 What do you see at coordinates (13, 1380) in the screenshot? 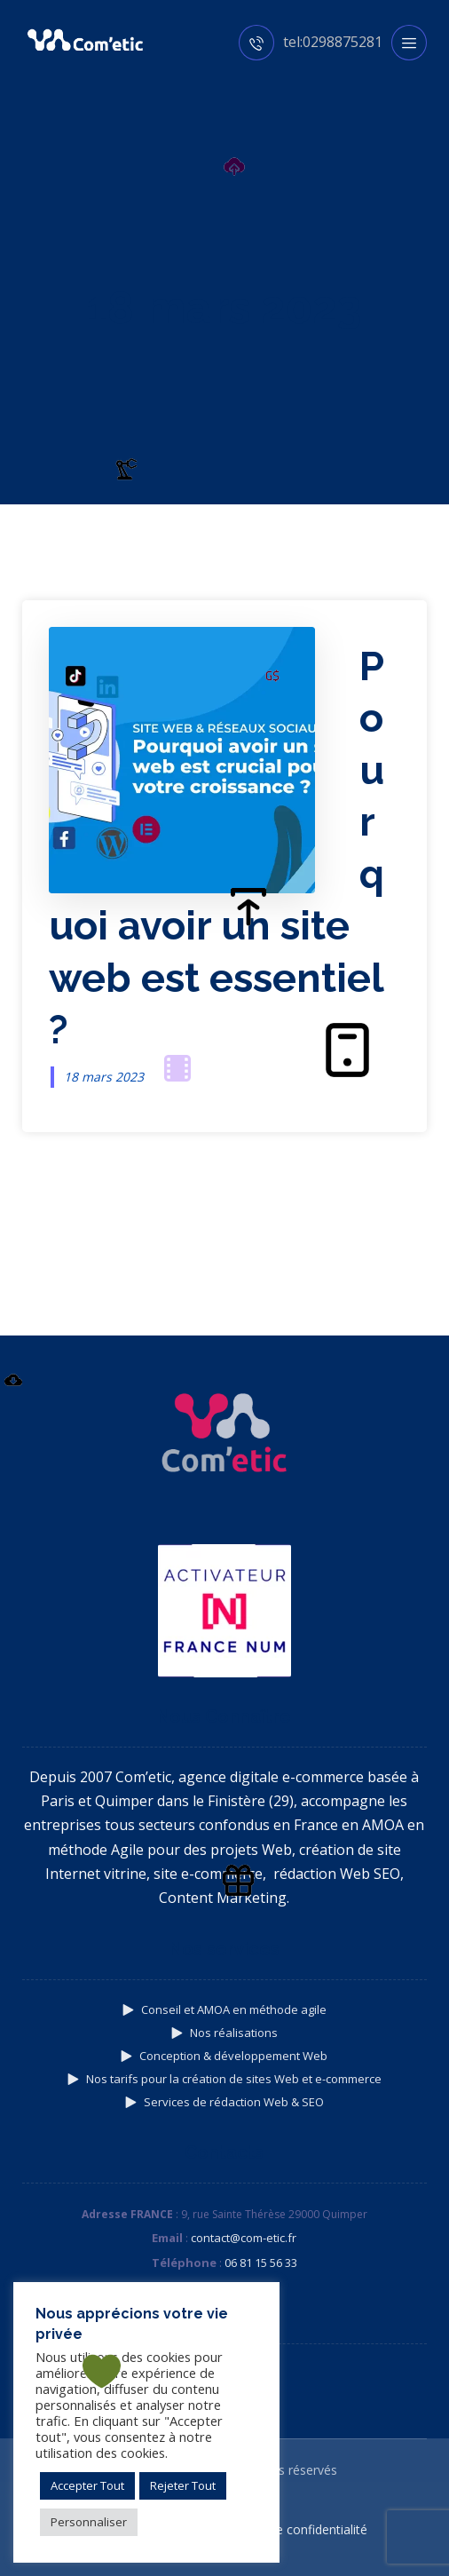
I see `download file from cloud storage` at bounding box center [13, 1380].